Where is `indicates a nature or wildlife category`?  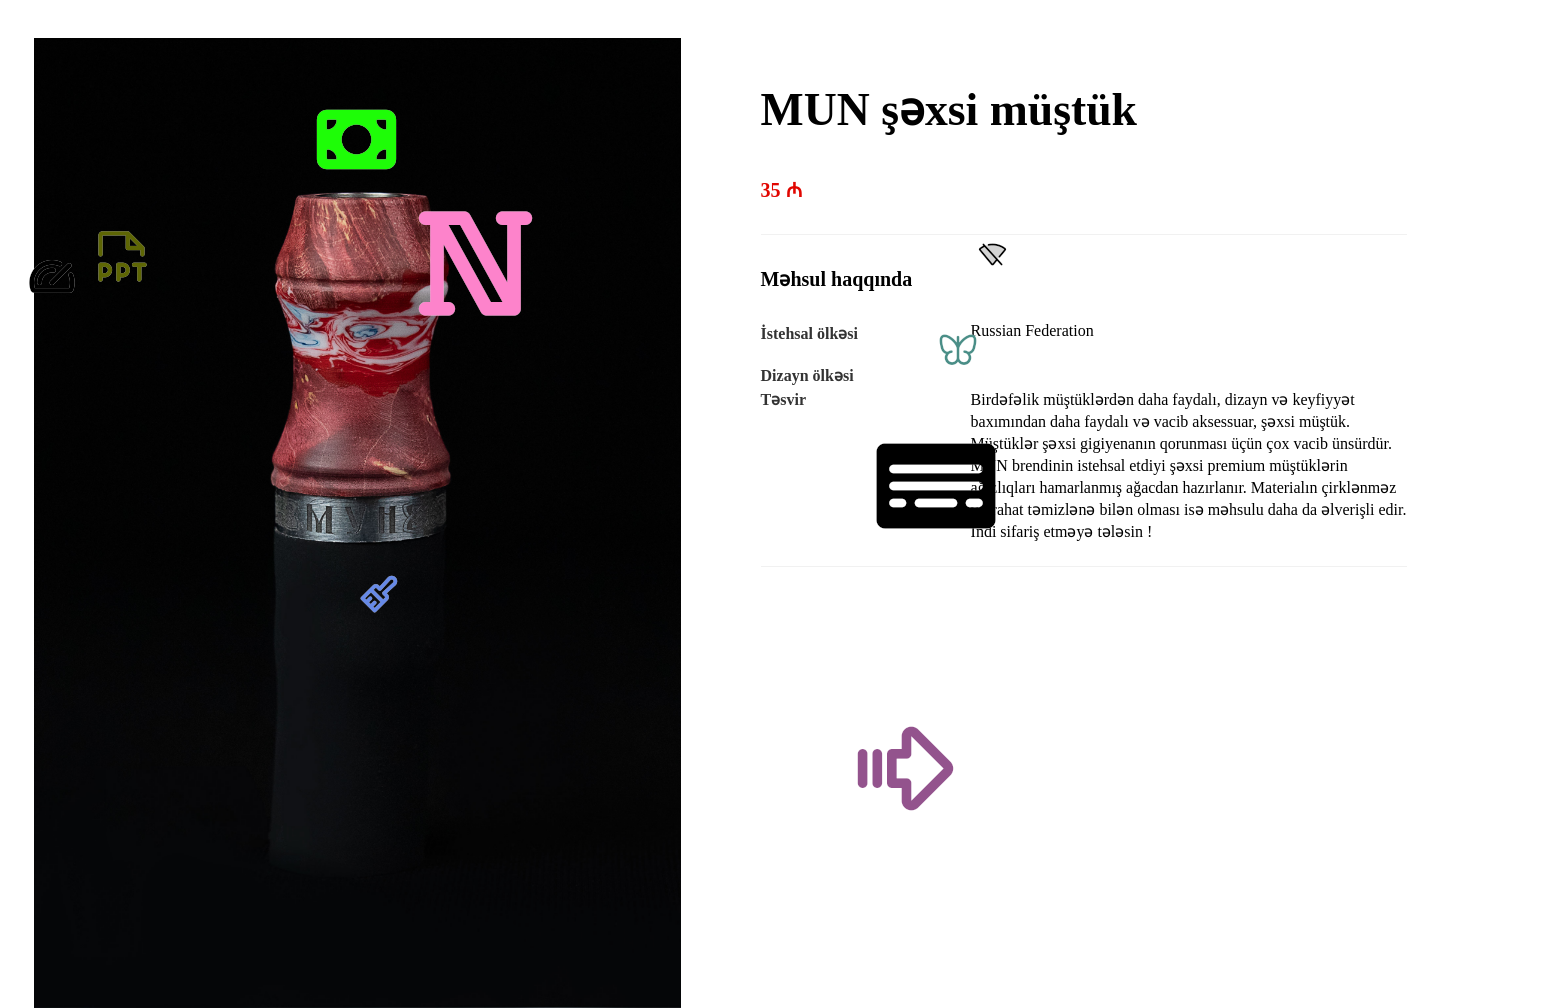 indicates a nature or wildlife category is located at coordinates (958, 349).